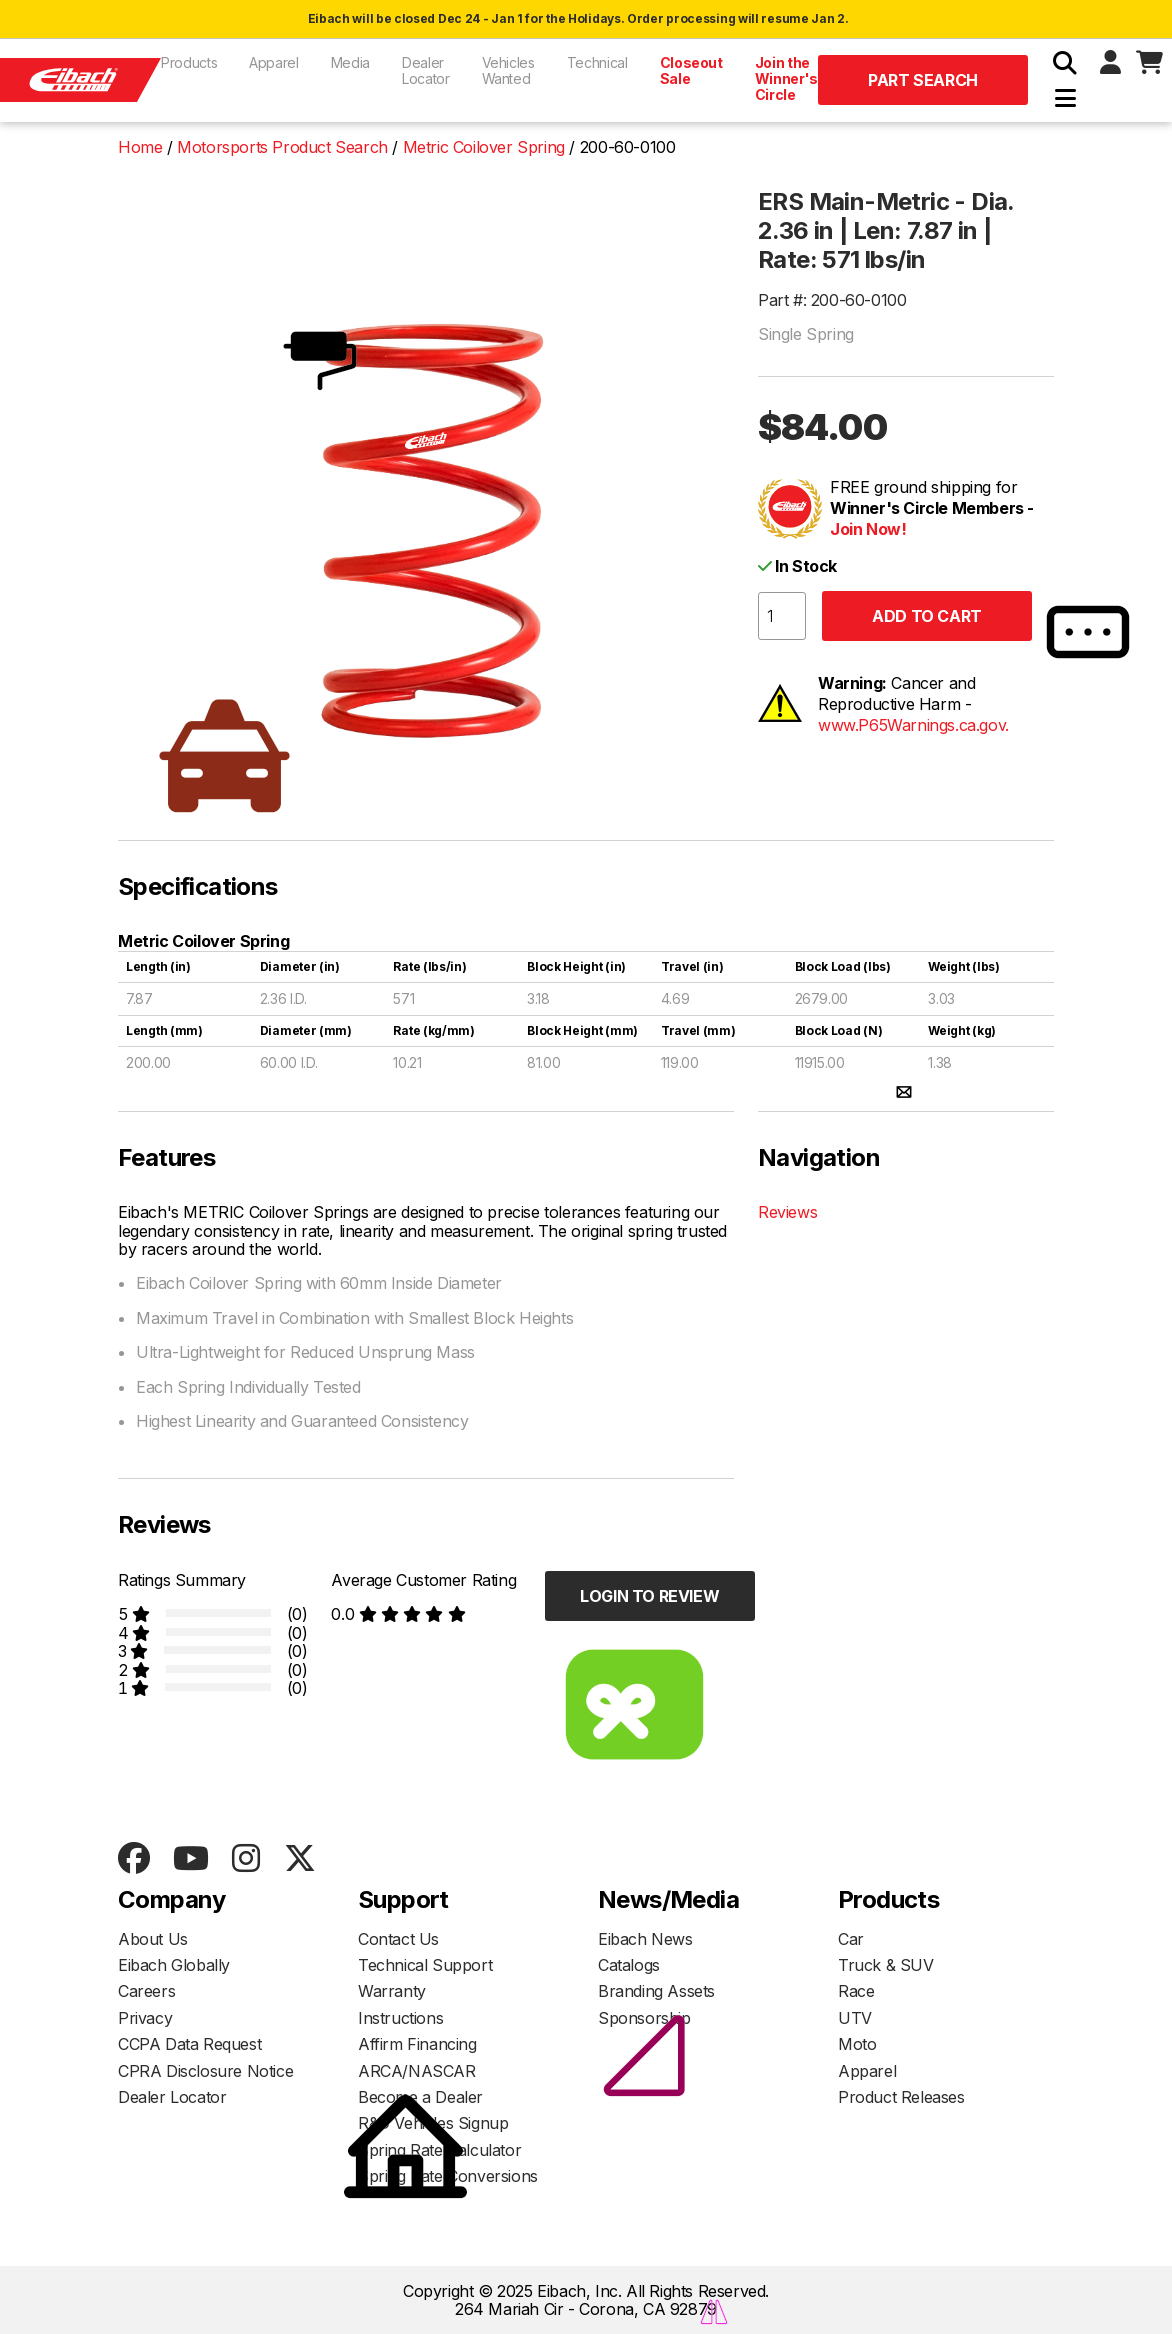  I want to click on indicates more options or actions available, so click(1088, 632).